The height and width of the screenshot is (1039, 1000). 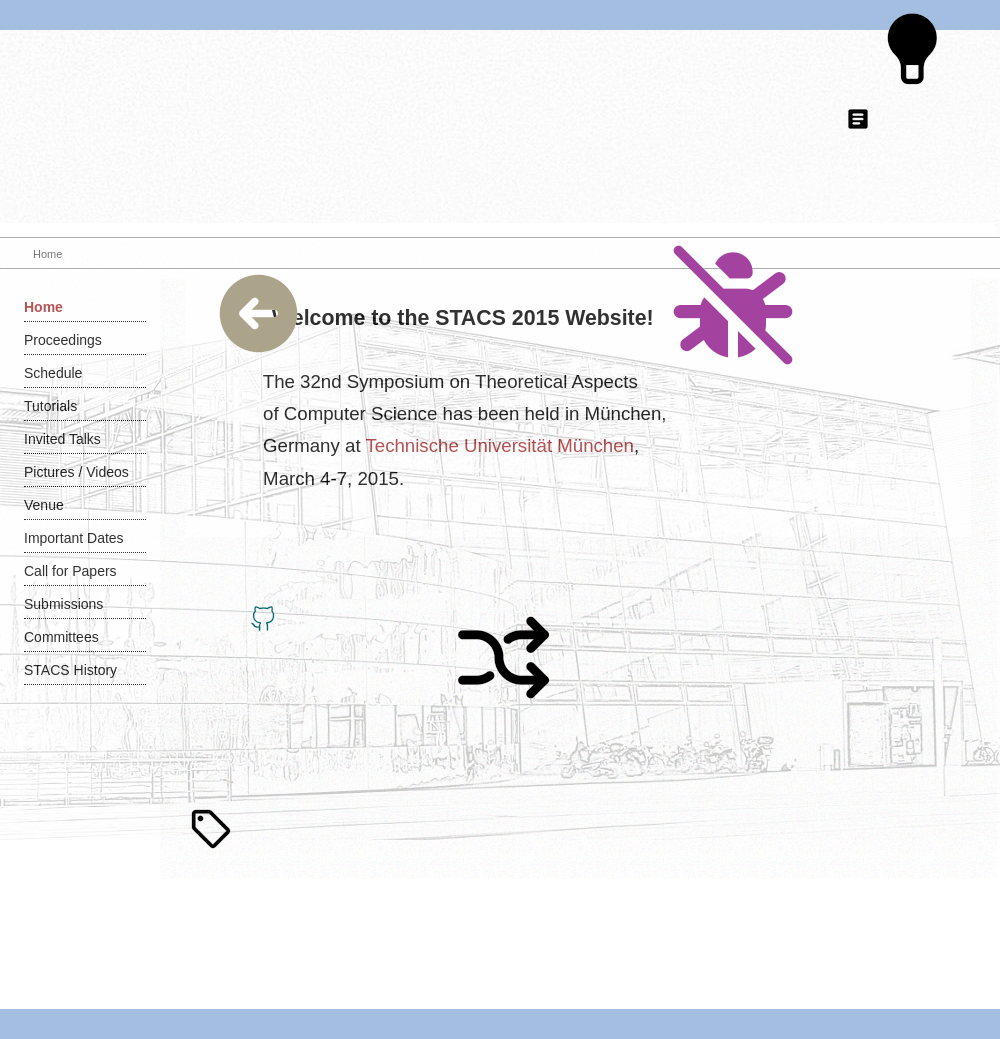 What do you see at coordinates (211, 829) in the screenshot?
I see `add or view tags for an item` at bounding box center [211, 829].